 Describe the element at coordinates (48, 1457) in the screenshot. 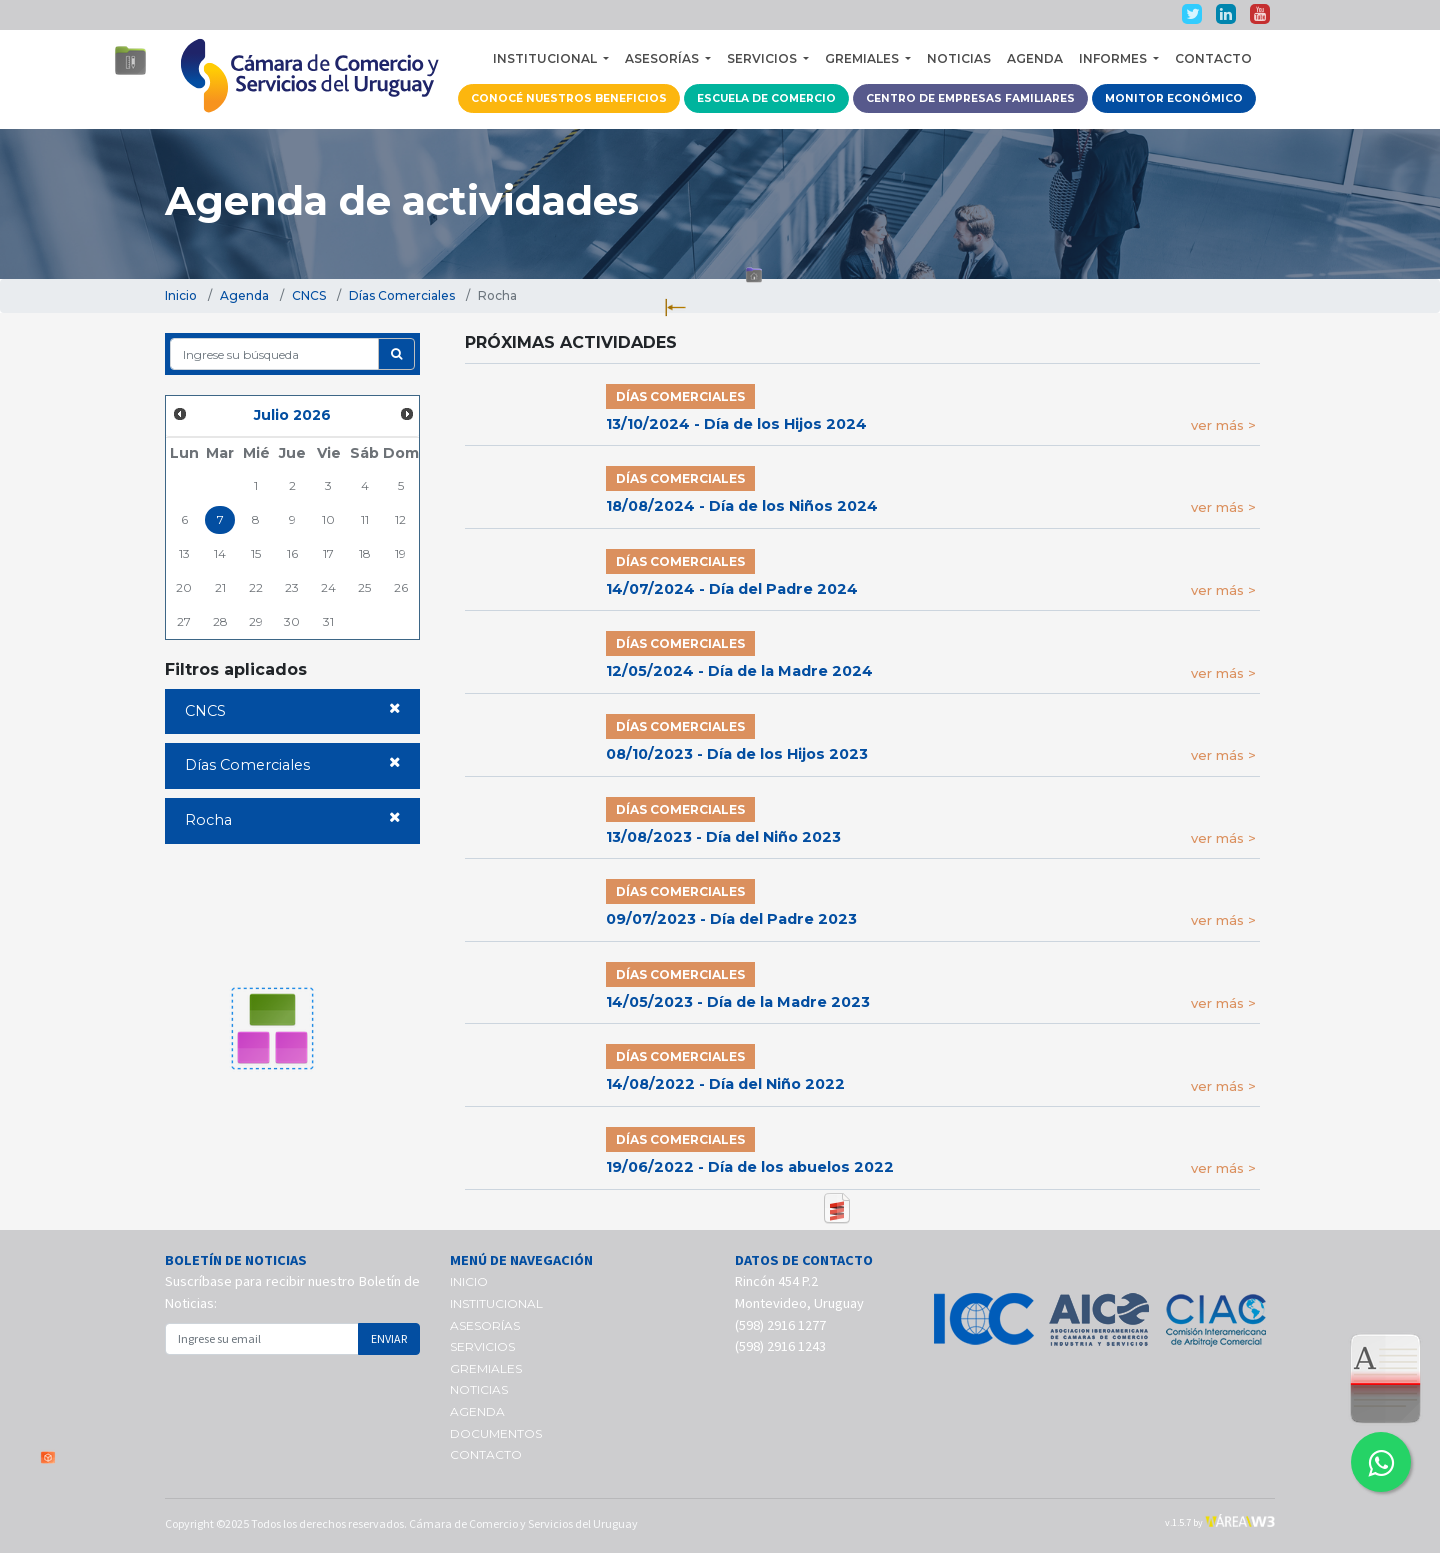

I see `open a 3D model file` at that location.